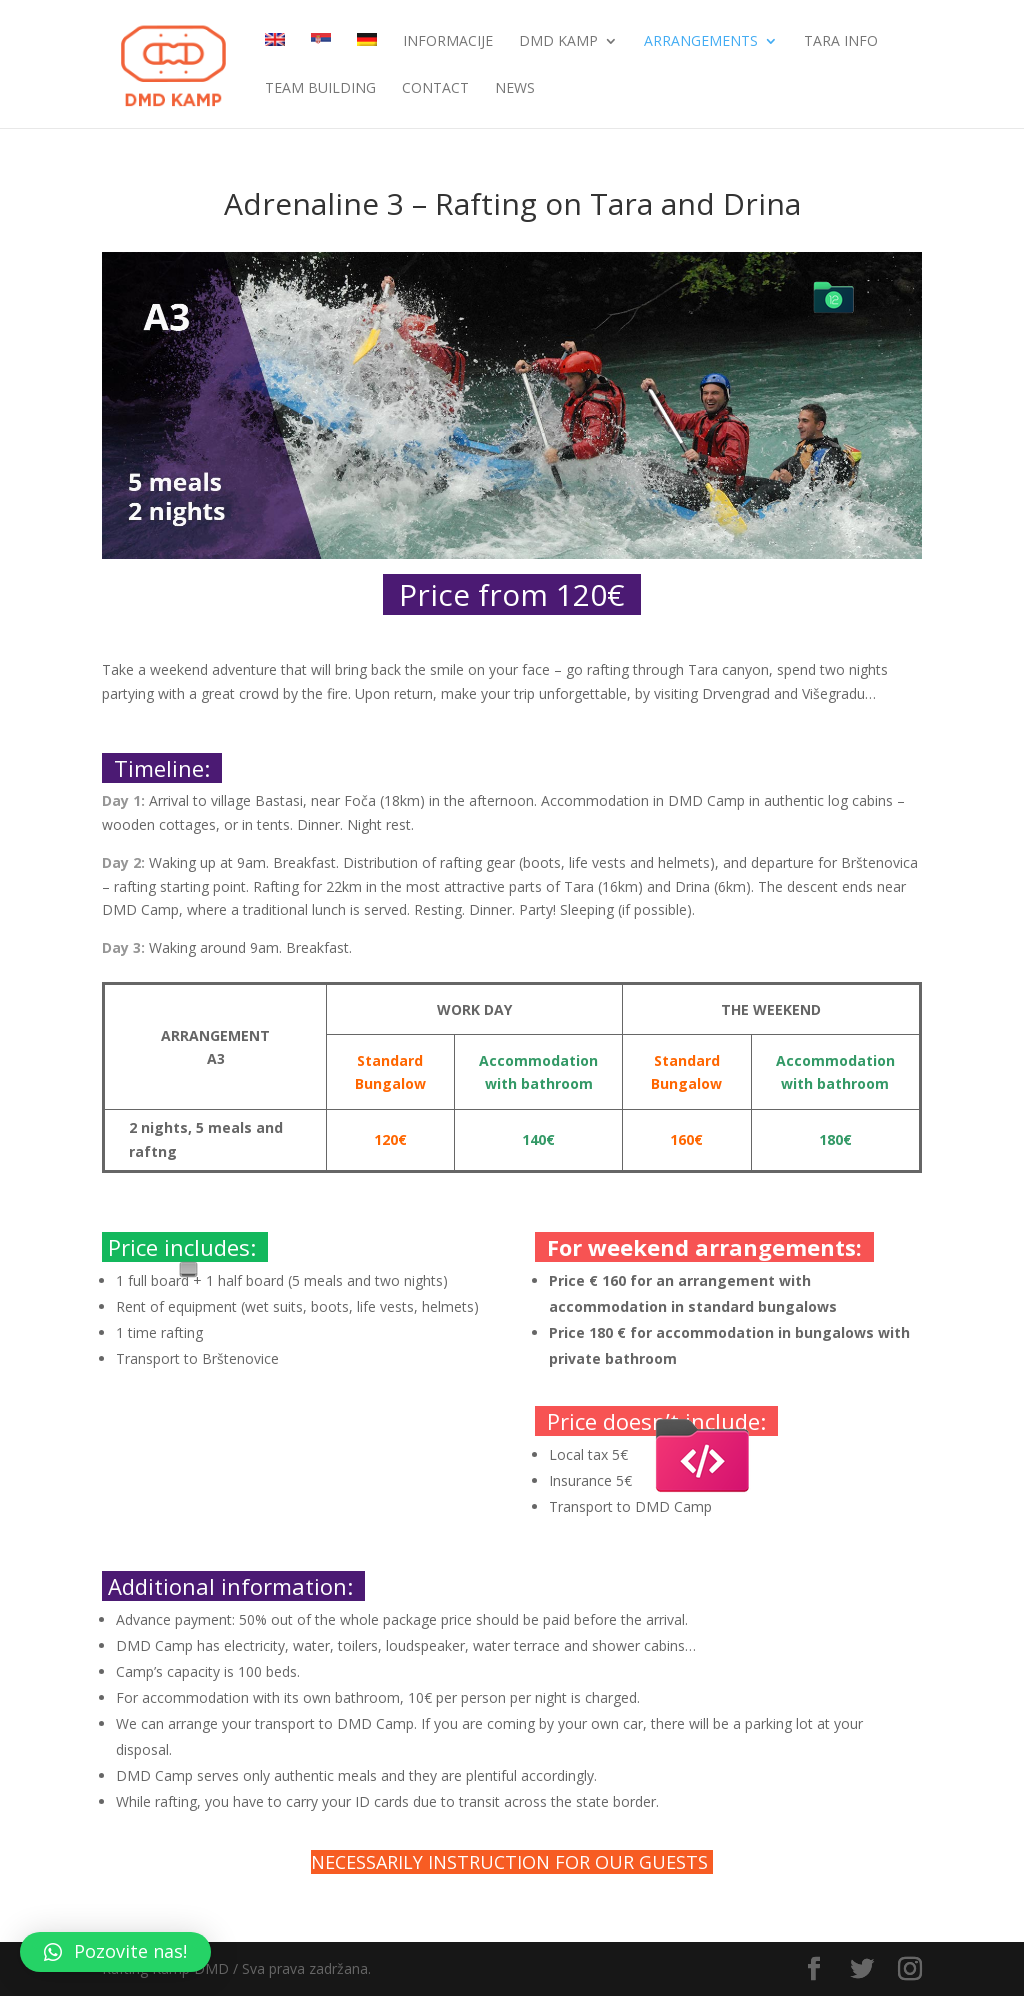 The image size is (1024, 1996). What do you see at coordinates (833, 298) in the screenshot?
I see `open android 12 system files folder` at bounding box center [833, 298].